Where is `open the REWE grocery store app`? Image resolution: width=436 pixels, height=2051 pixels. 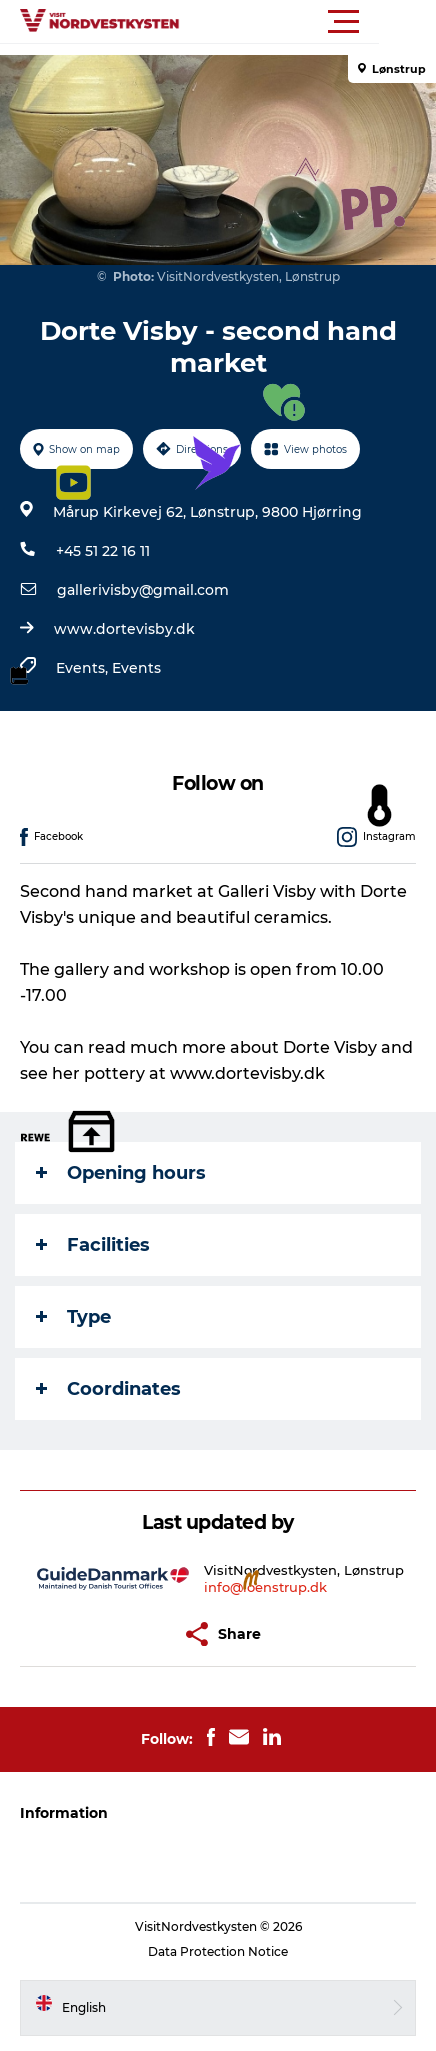 open the REWE grocery store app is located at coordinates (35, 1137).